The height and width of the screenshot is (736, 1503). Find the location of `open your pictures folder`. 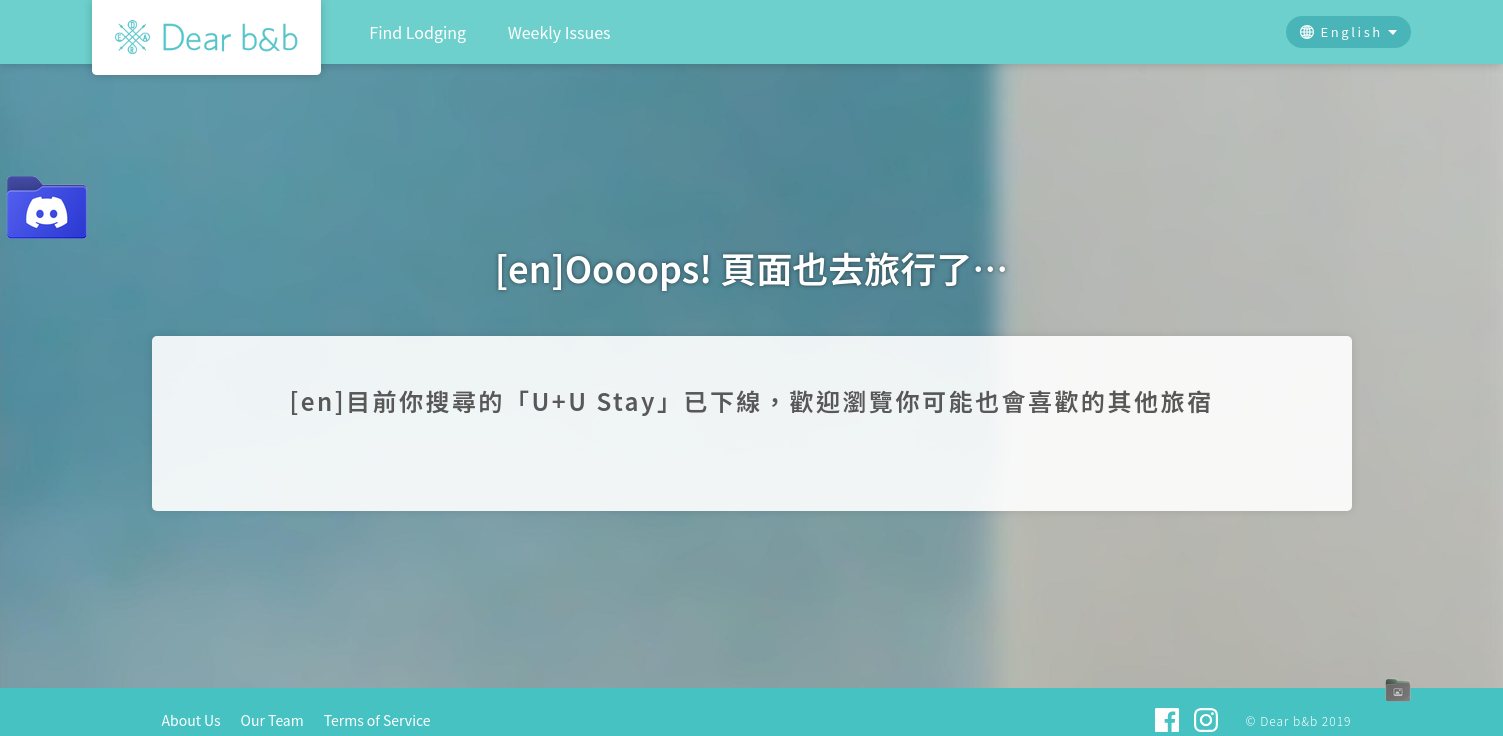

open your pictures folder is located at coordinates (1398, 690).